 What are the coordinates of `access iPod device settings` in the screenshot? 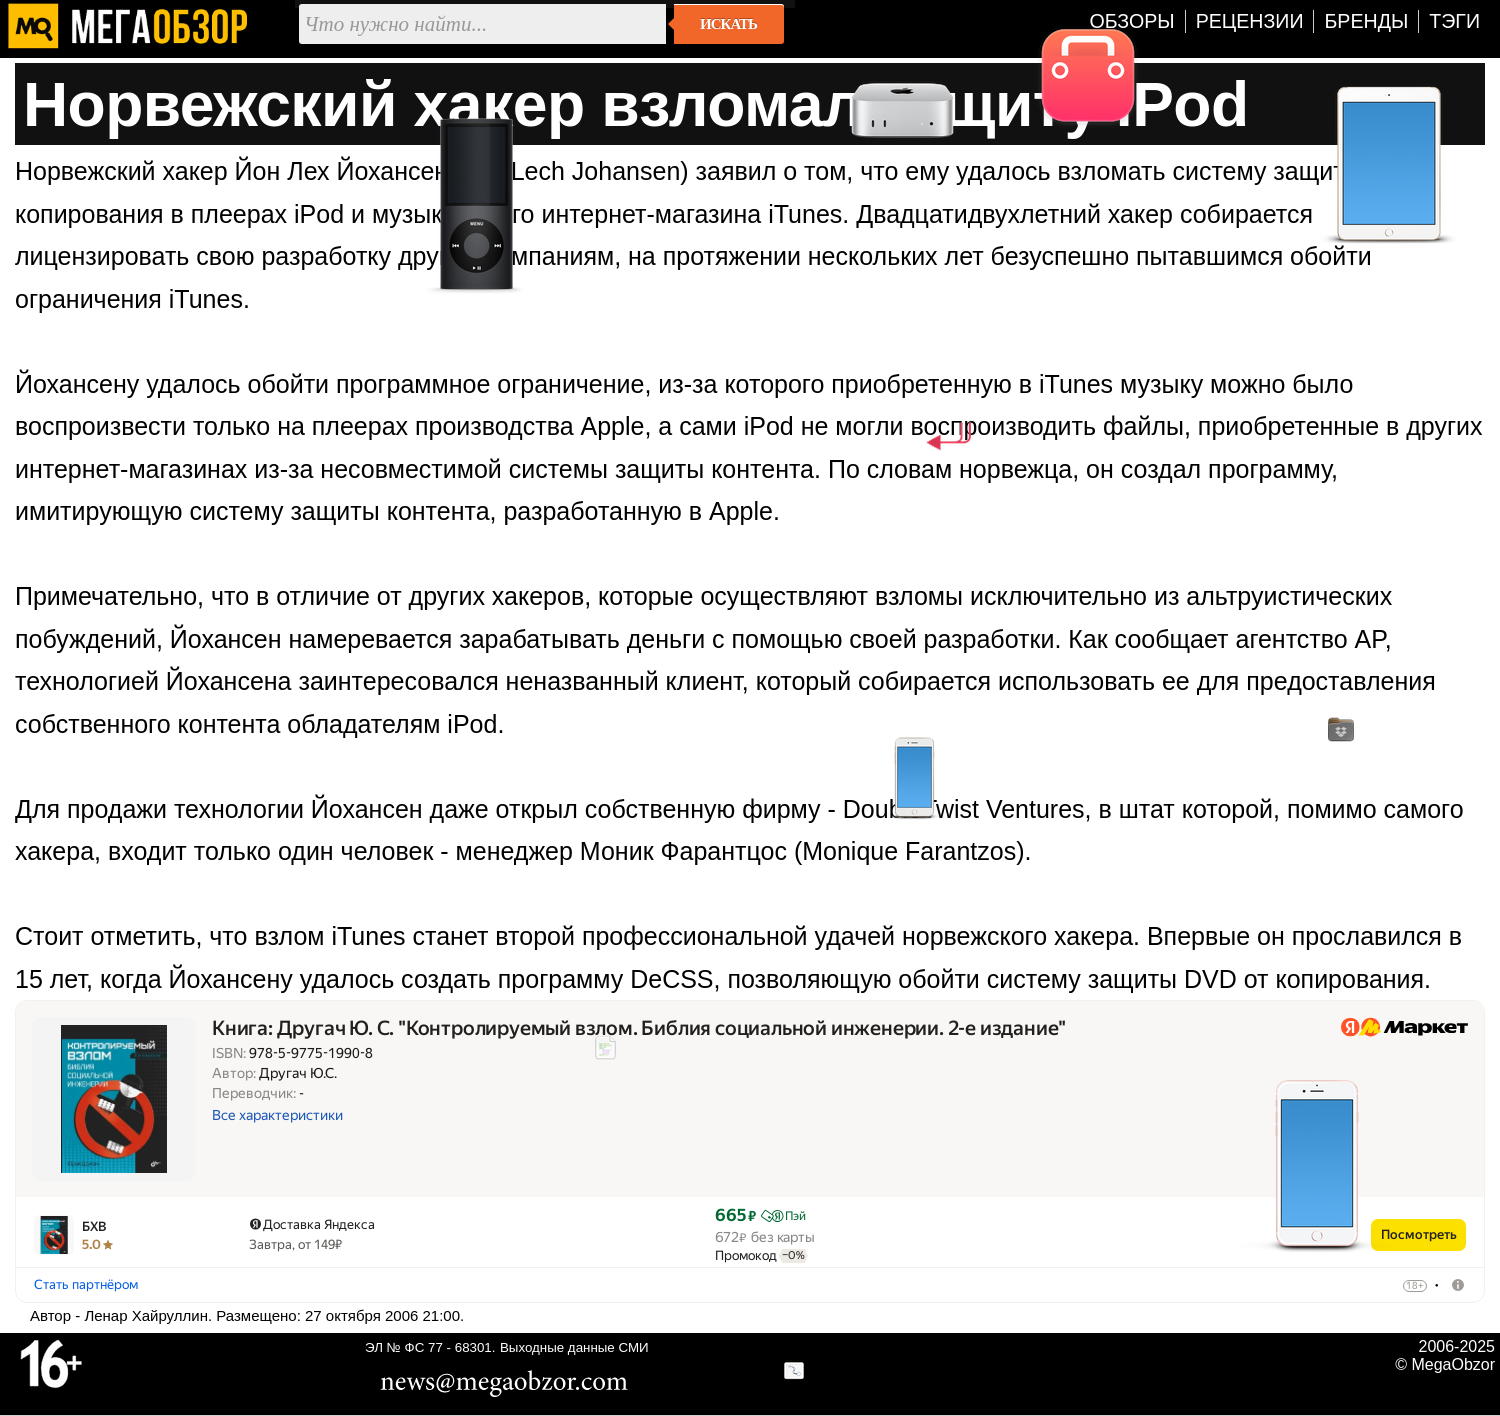 It's located at (475, 206).